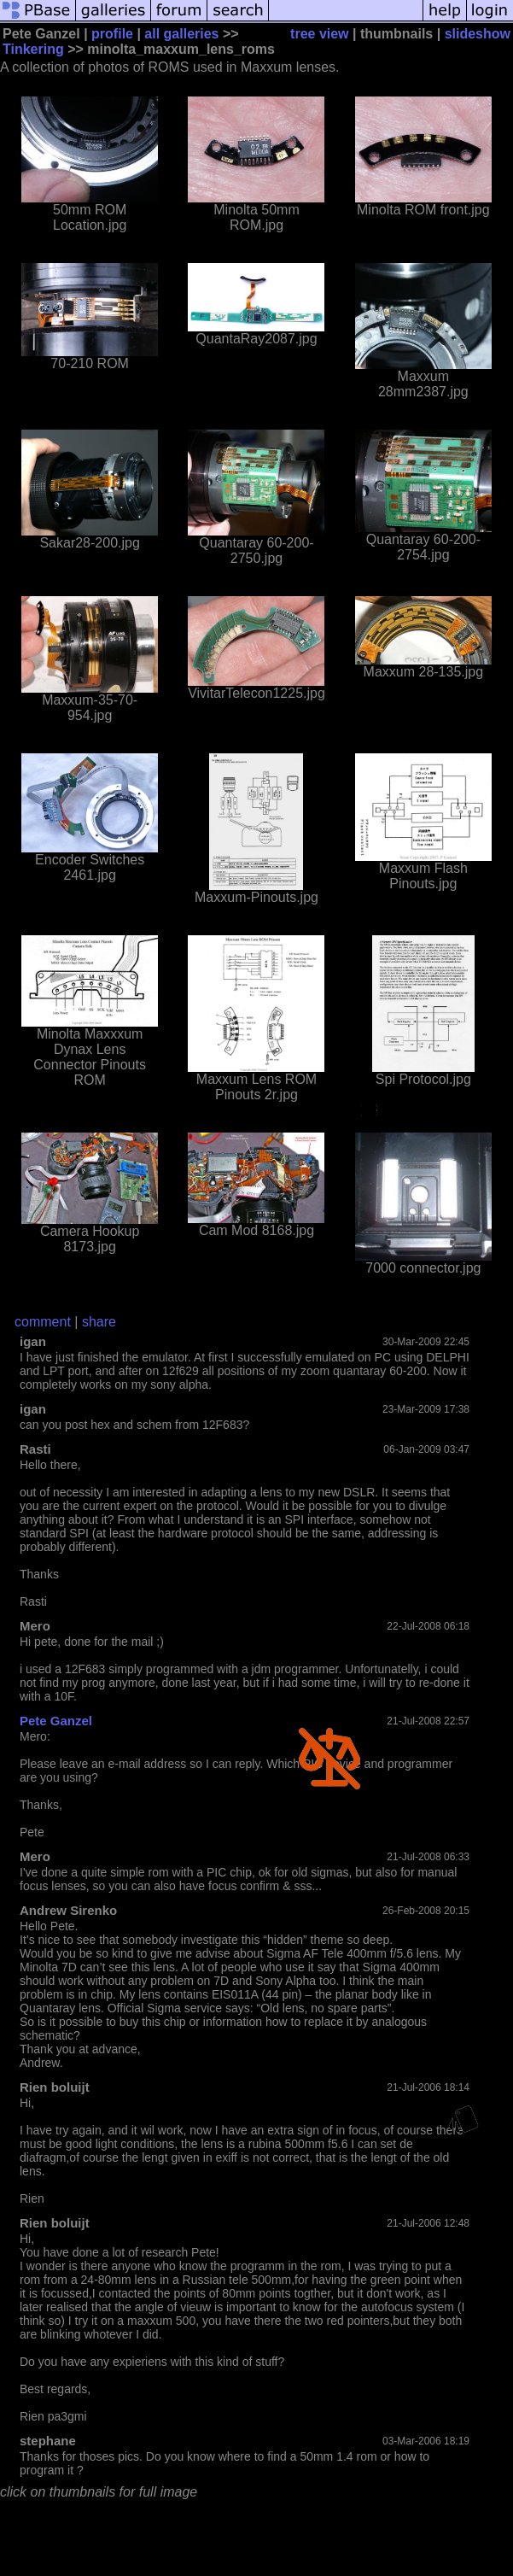  I want to click on disable weight or measurement tracking, so click(329, 1759).